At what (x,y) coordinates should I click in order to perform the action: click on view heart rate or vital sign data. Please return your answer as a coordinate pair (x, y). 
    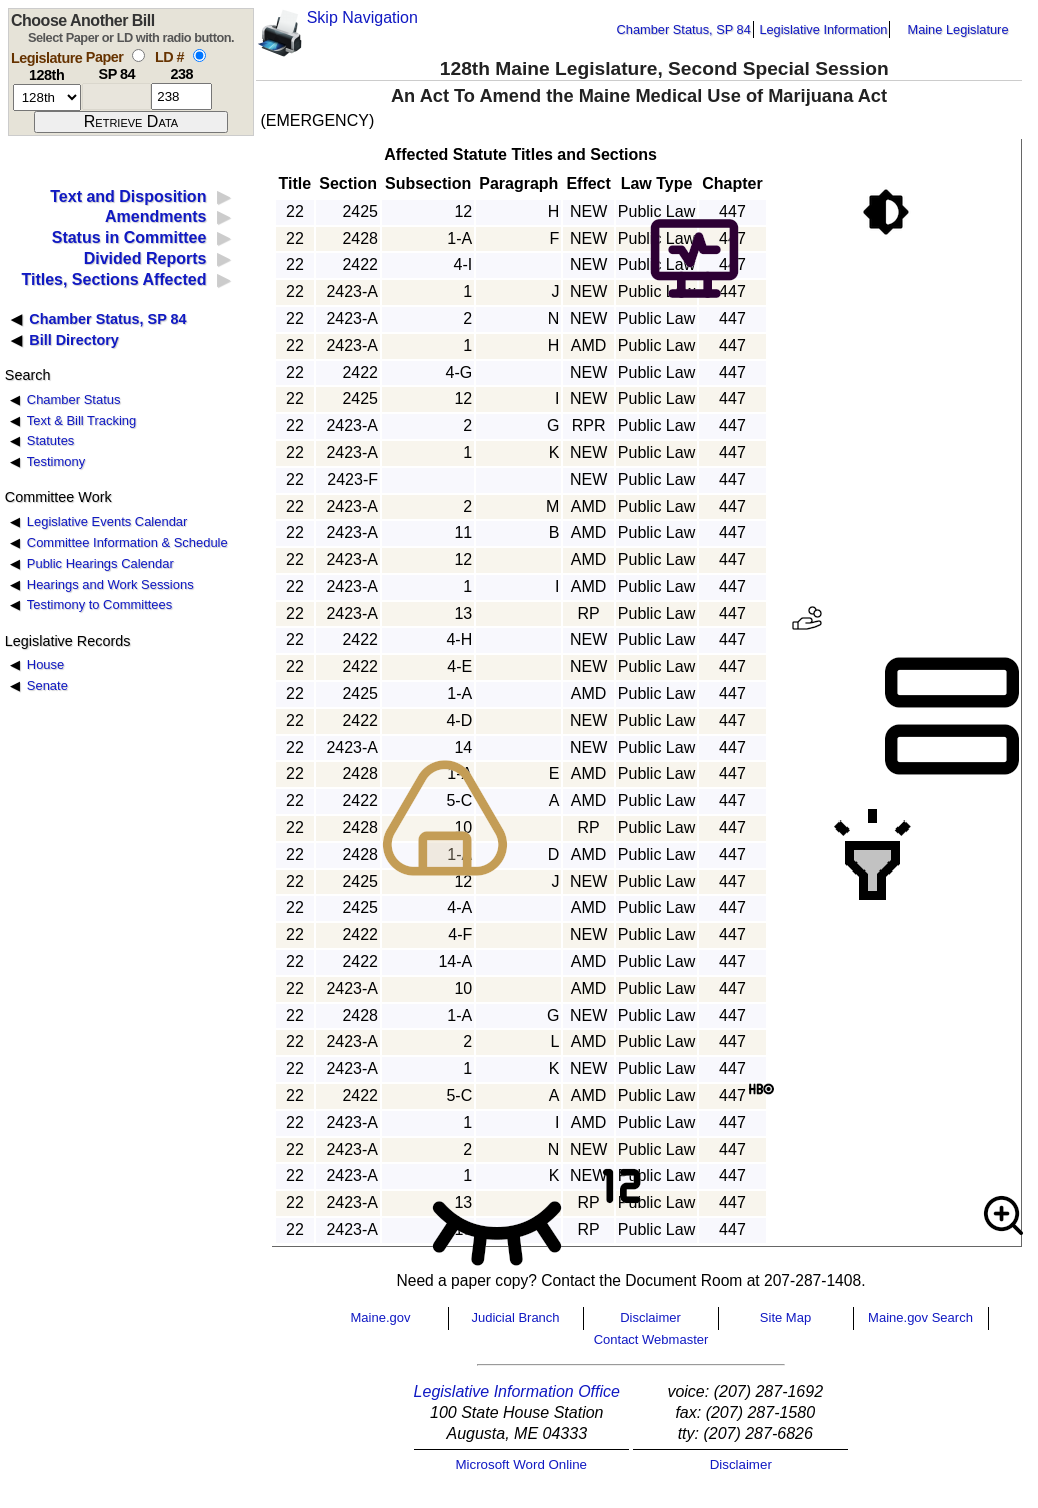
    Looking at the image, I should click on (694, 258).